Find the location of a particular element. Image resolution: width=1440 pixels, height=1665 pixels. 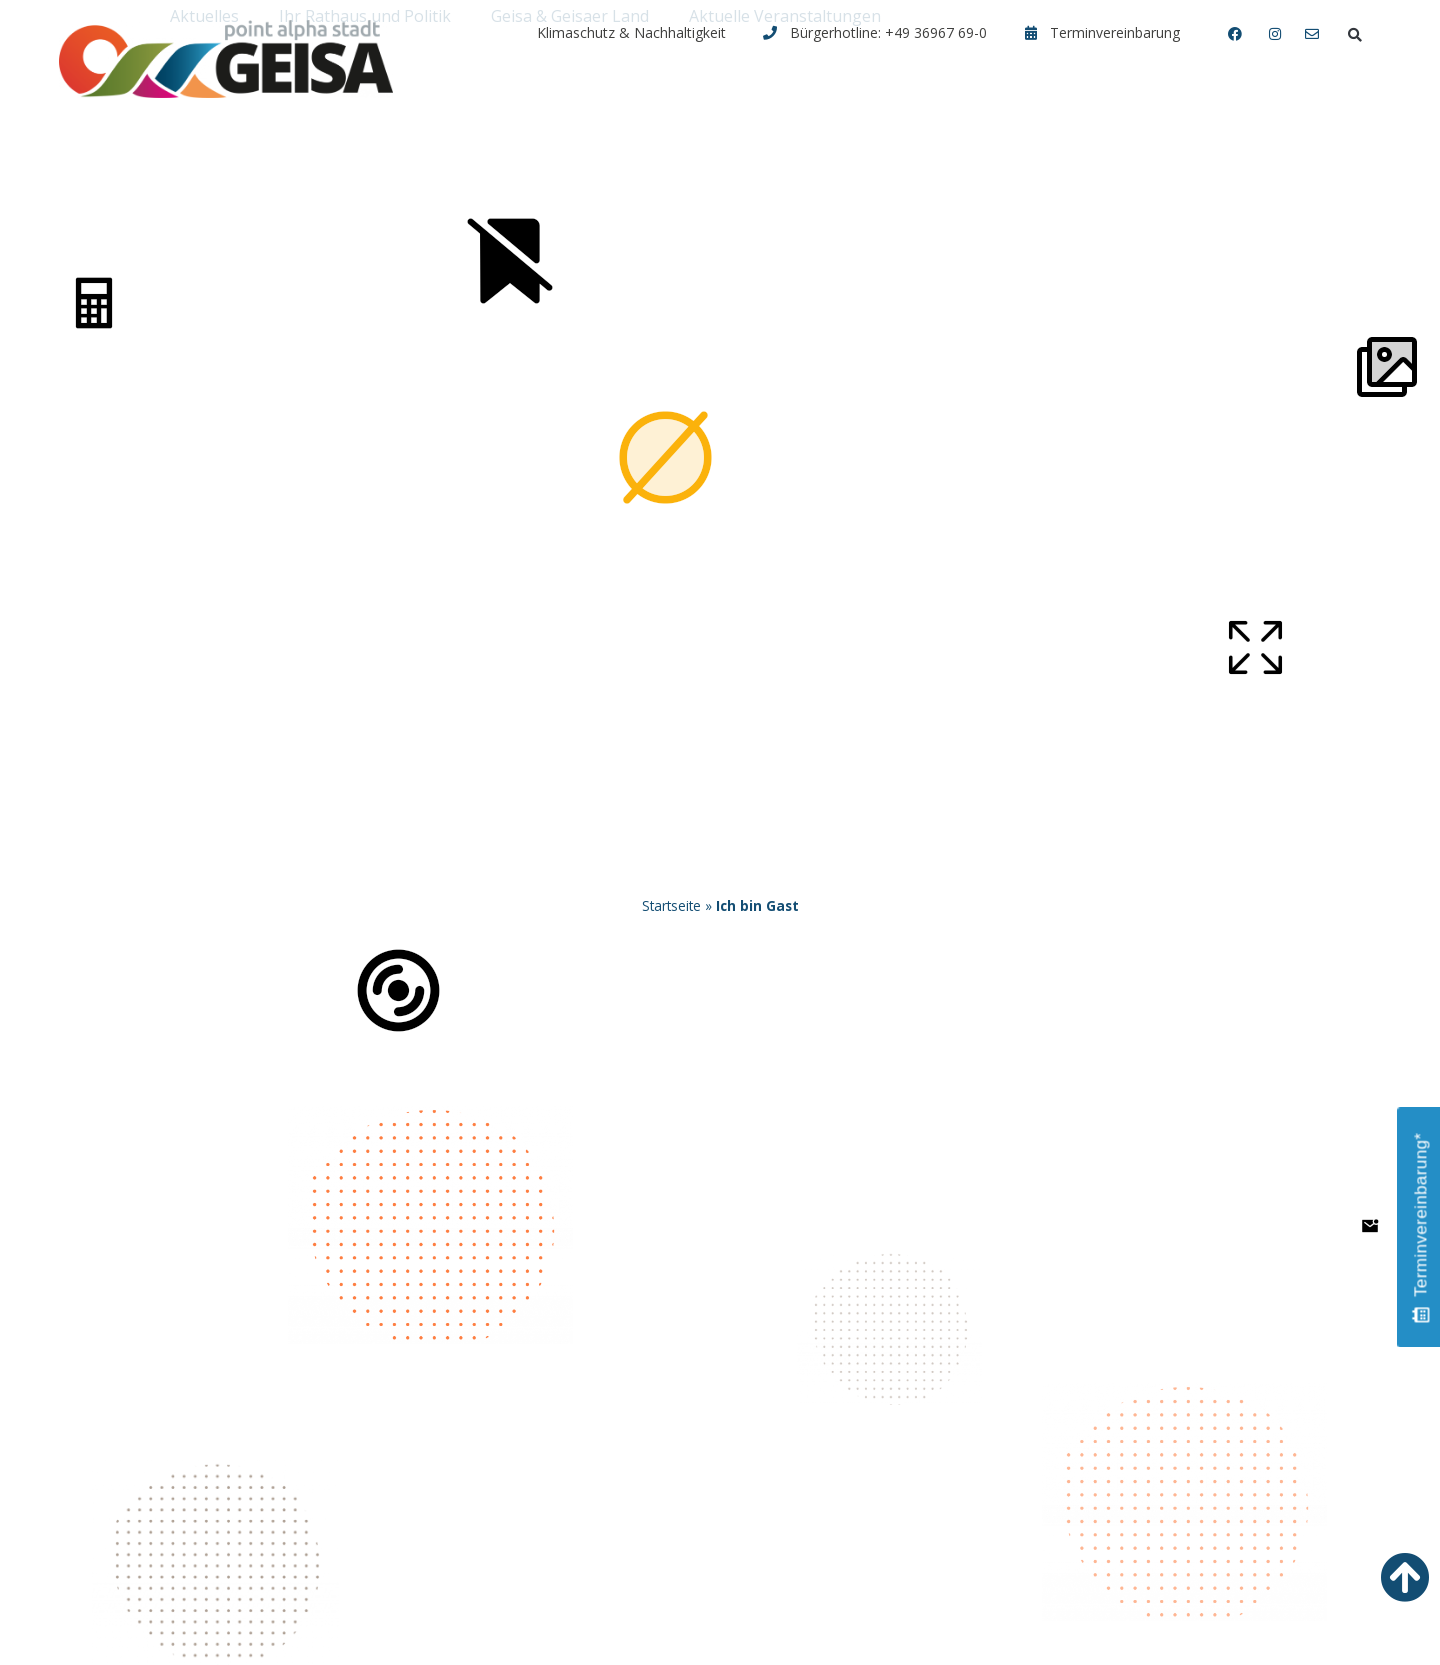

play or browse music library is located at coordinates (398, 990).